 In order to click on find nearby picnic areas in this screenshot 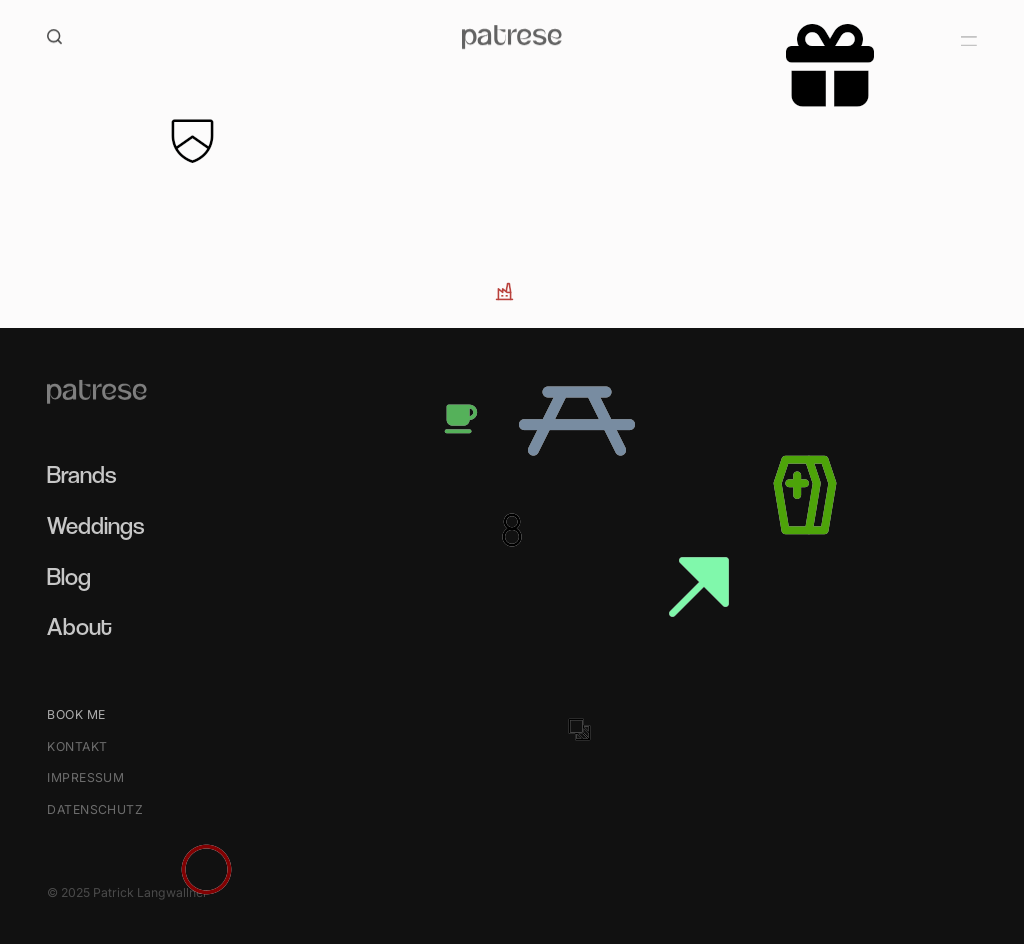, I will do `click(577, 421)`.